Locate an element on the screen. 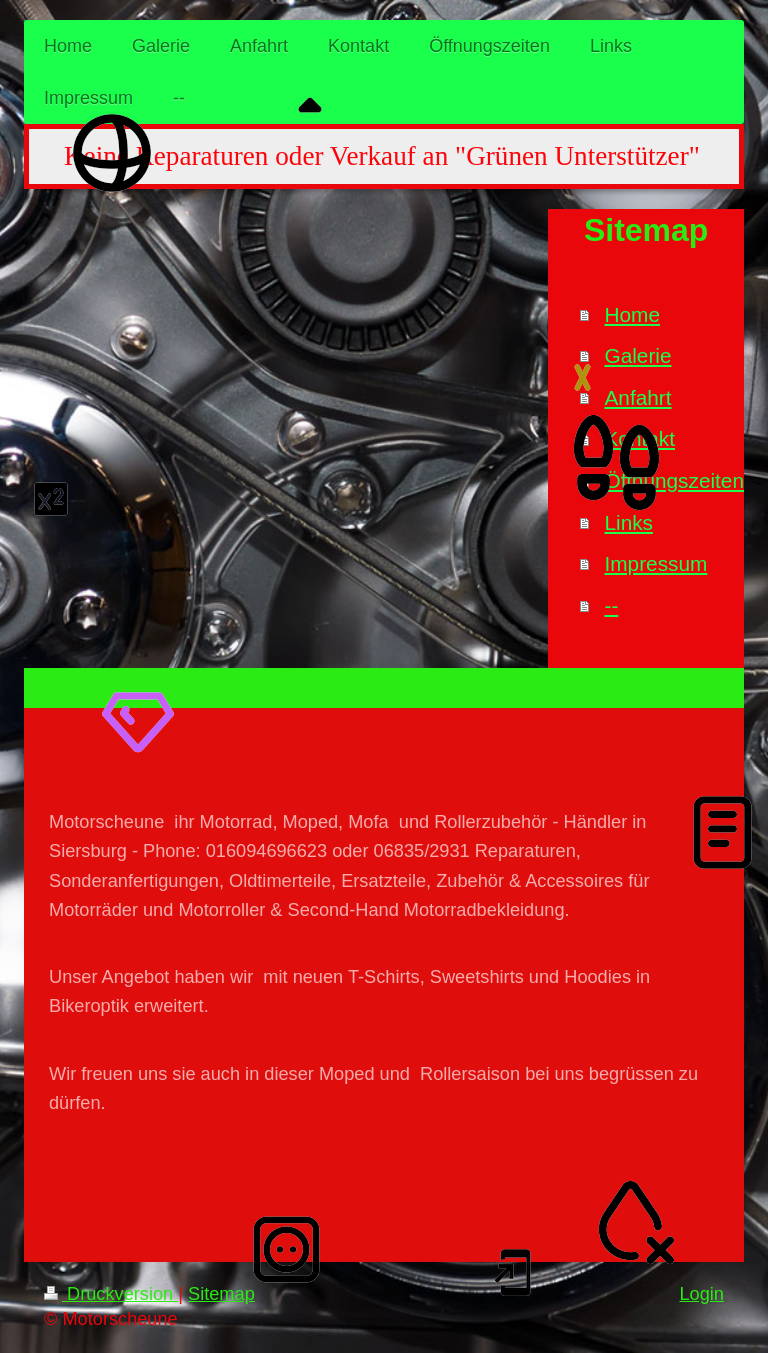  indicates premium or pro membership status is located at coordinates (138, 721).